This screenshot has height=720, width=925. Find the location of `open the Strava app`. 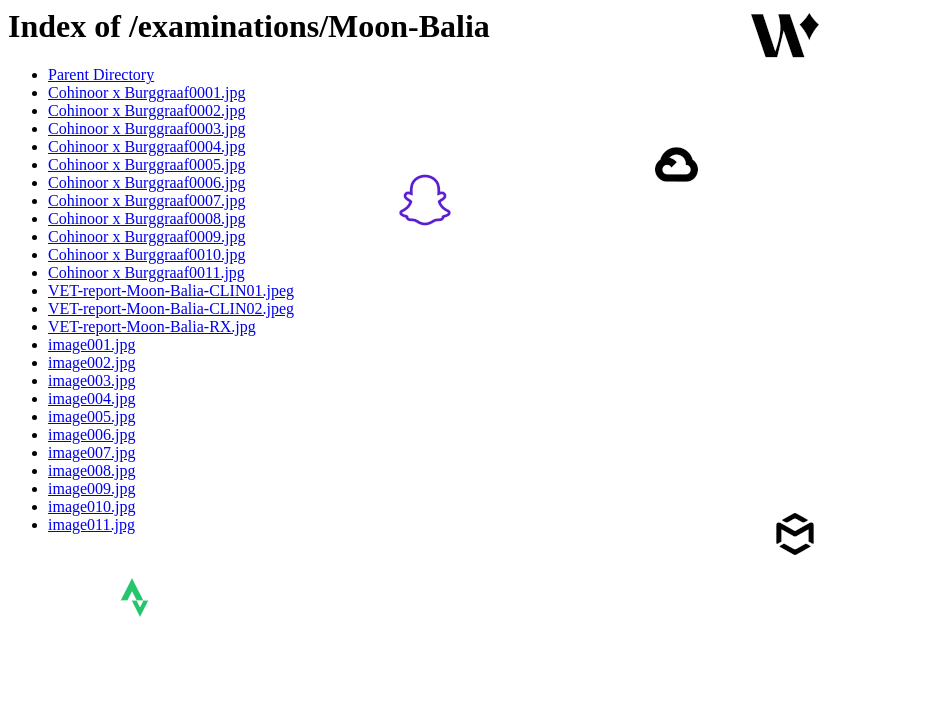

open the Strava app is located at coordinates (134, 597).